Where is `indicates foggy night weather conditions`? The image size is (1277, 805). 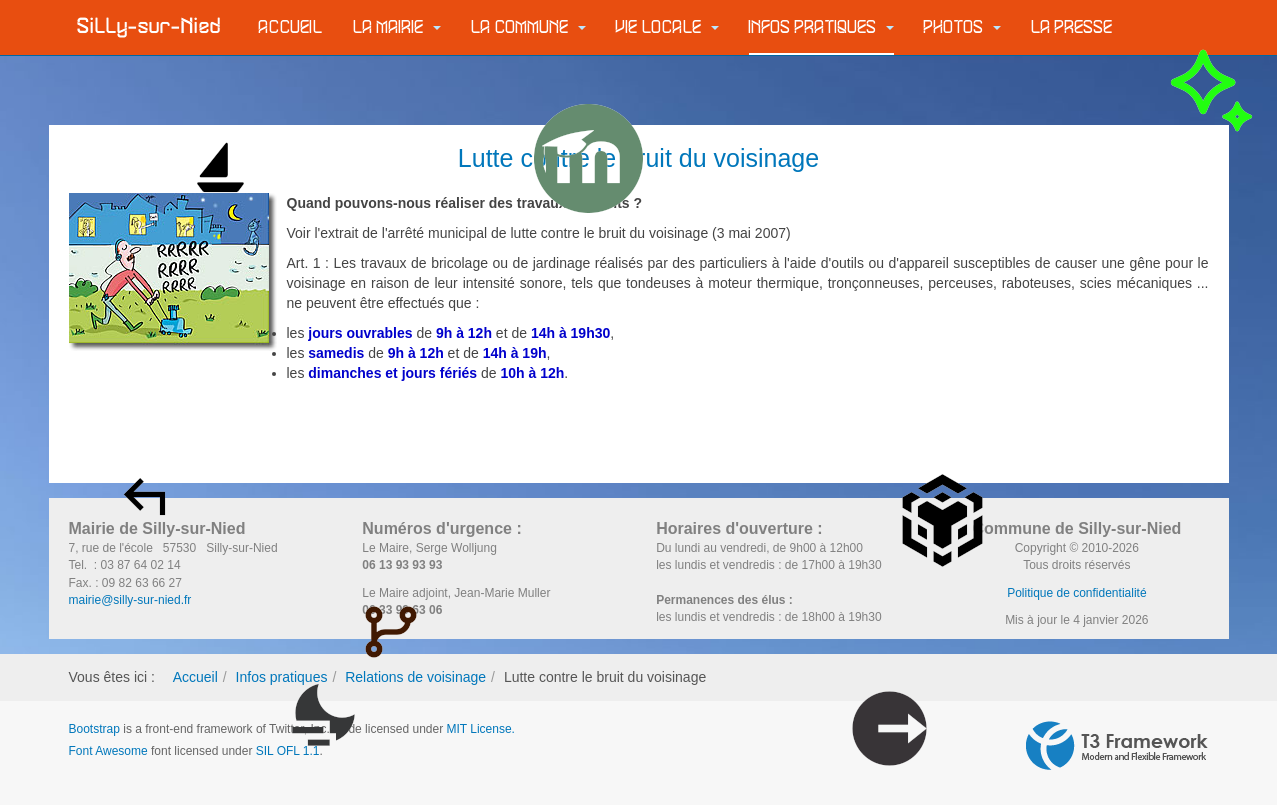
indicates foggy night weather conditions is located at coordinates (323, 714).